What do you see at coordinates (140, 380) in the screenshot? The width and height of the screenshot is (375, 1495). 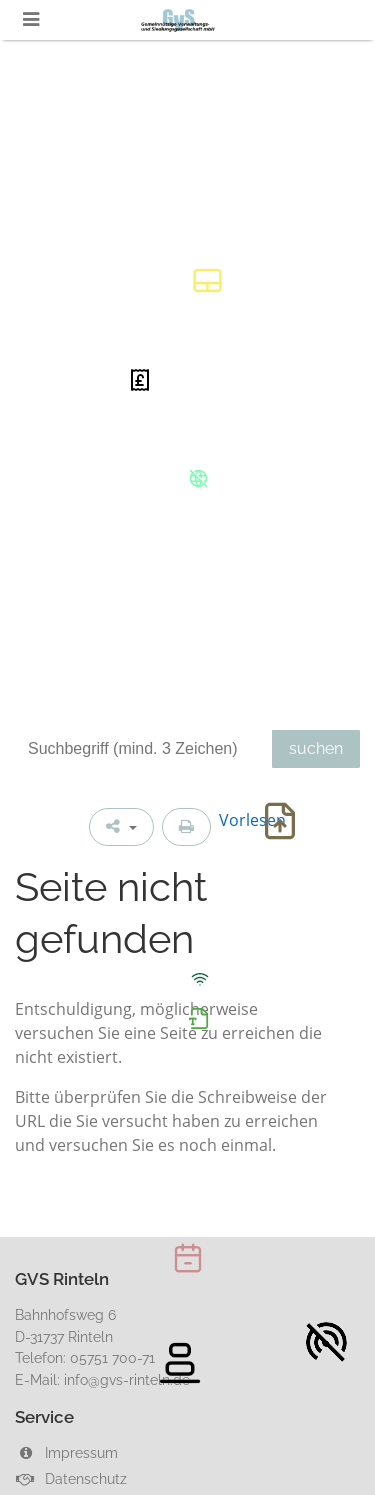 I see `view receipt or transaction in pounds sterling` at bounding box center [140, 380].